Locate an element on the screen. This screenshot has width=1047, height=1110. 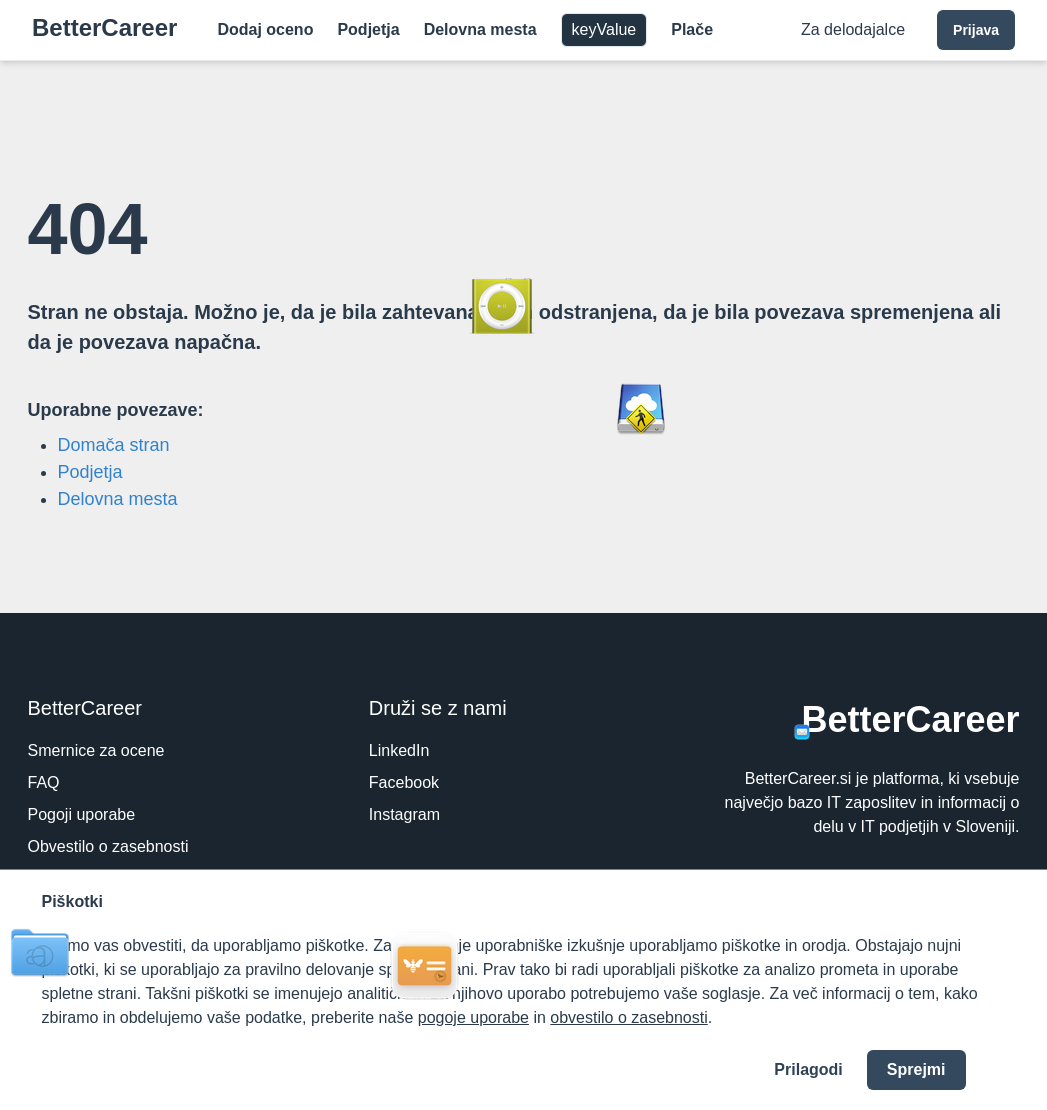
open typos 2024 folder is located at coordinates (40, 952).